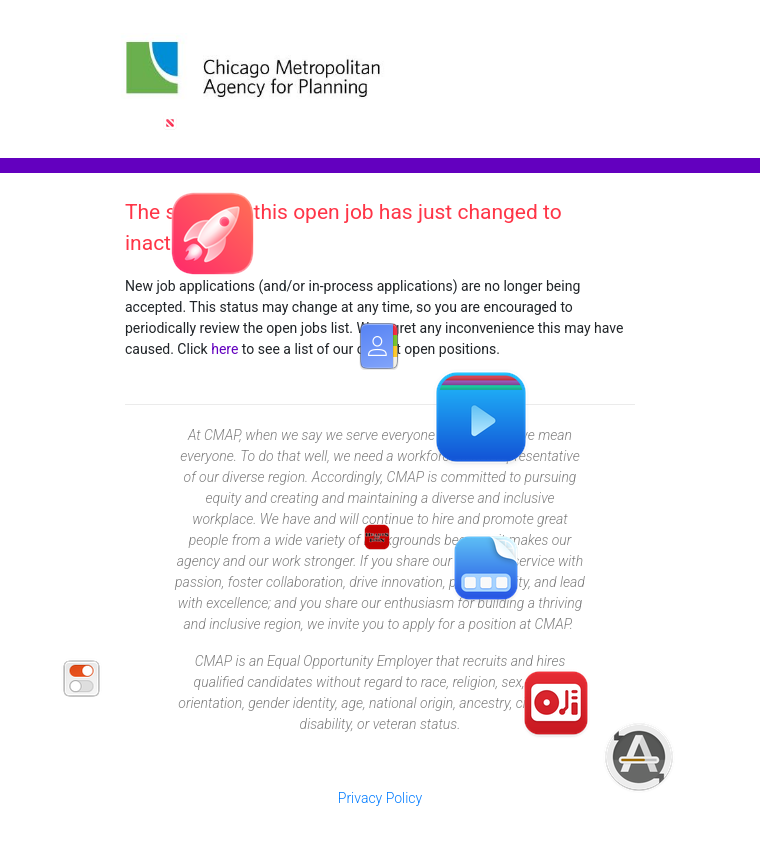  Describe the element at coordinates (170, 123) in the screenshot. I see `open the Apple News app` at that location.